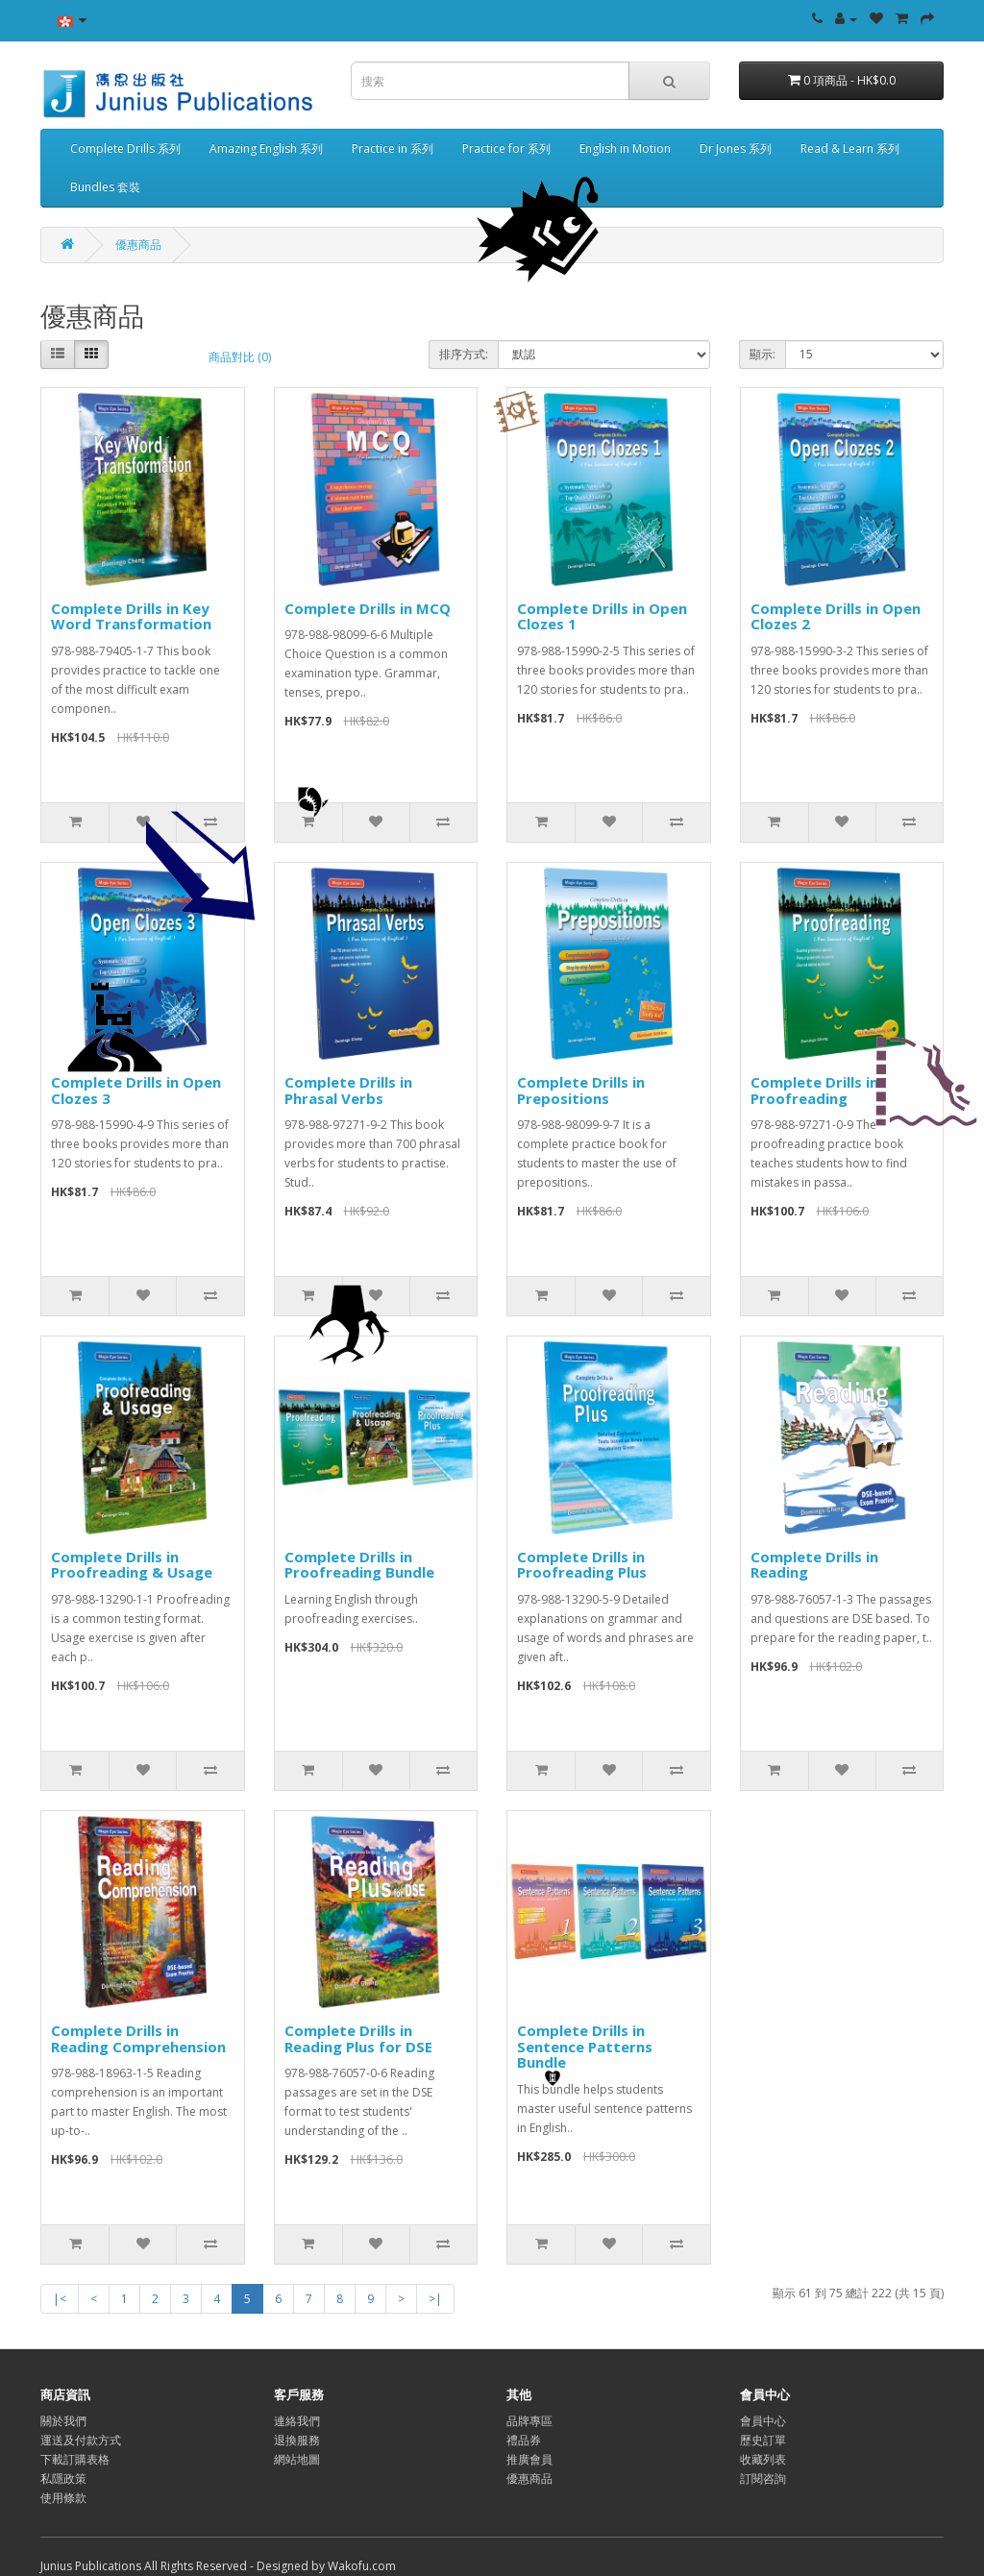 This screenshot has width=984, height=2576. Describe the element at coordinates (925, 1076) in the screenshot. I see `access swimming pool or diving activities` at that location.